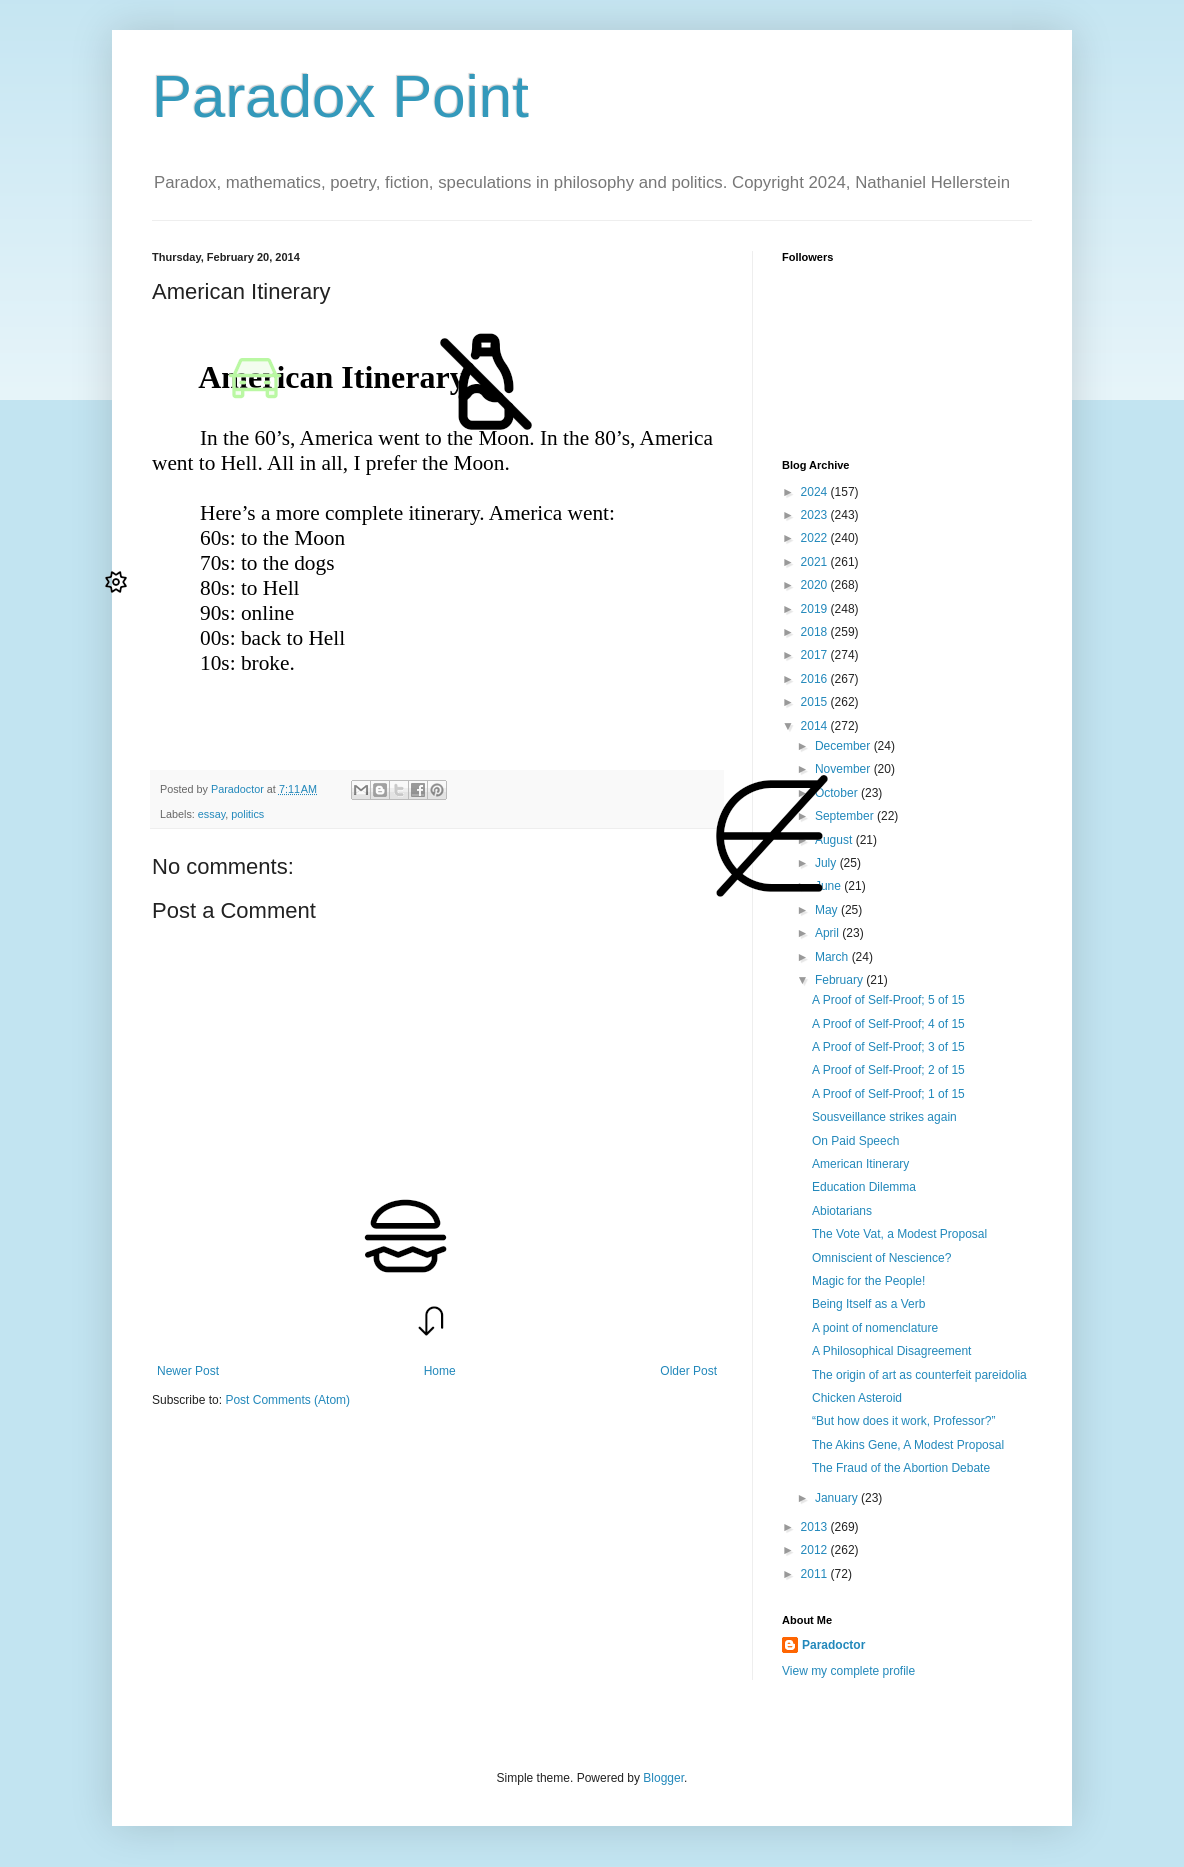  I want to click on toggle light mode or bright theme, so click(116, 582).